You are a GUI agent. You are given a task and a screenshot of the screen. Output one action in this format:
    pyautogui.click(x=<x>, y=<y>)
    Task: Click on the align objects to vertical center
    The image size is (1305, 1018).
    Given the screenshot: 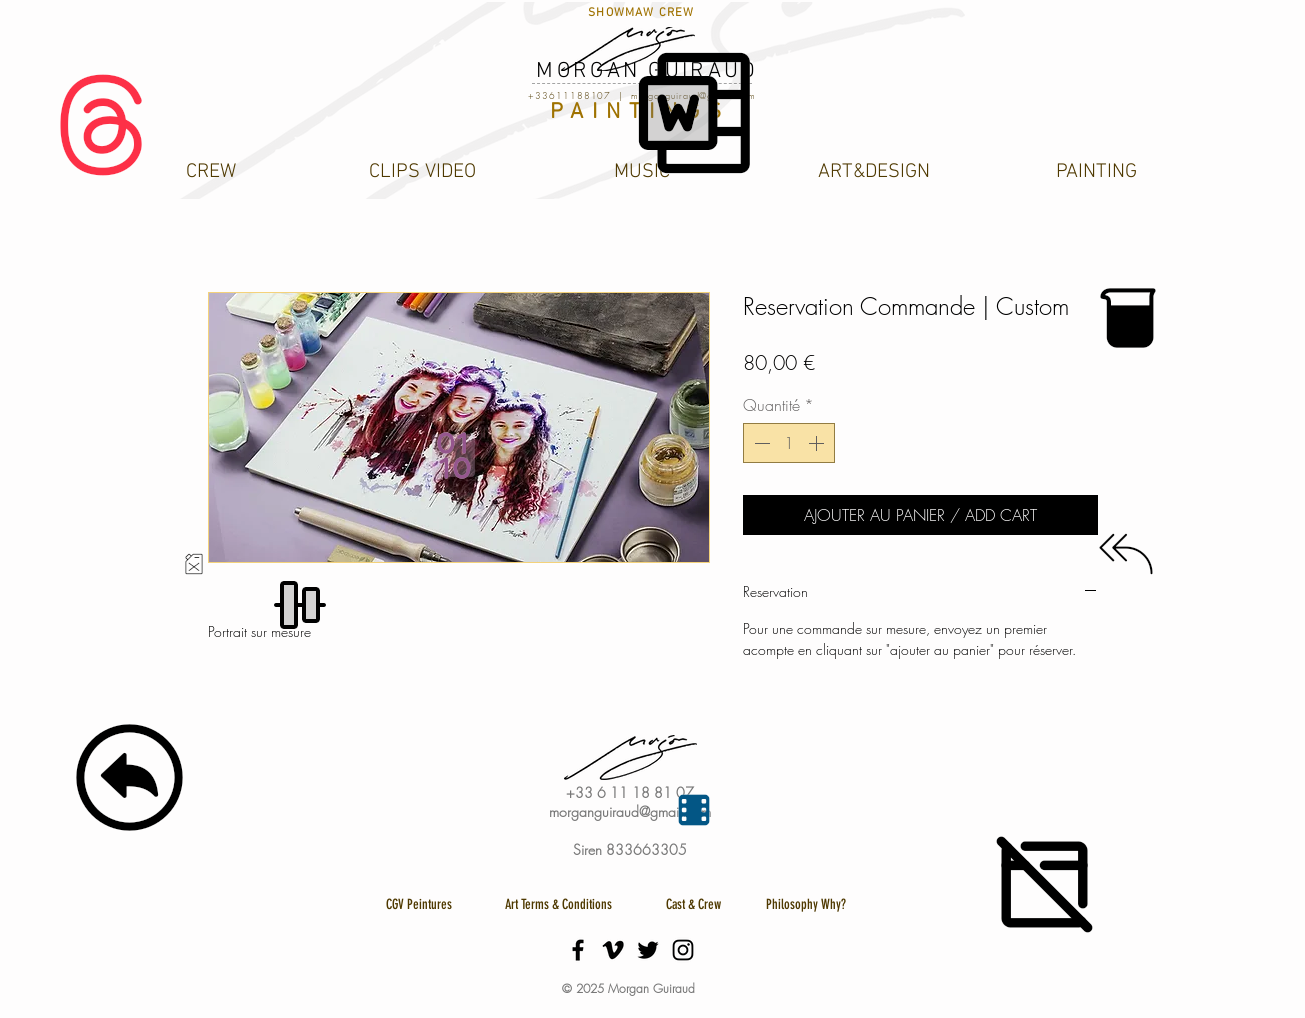 What is the action you would take?
    pyautogui.click(x=300, y=605)
    